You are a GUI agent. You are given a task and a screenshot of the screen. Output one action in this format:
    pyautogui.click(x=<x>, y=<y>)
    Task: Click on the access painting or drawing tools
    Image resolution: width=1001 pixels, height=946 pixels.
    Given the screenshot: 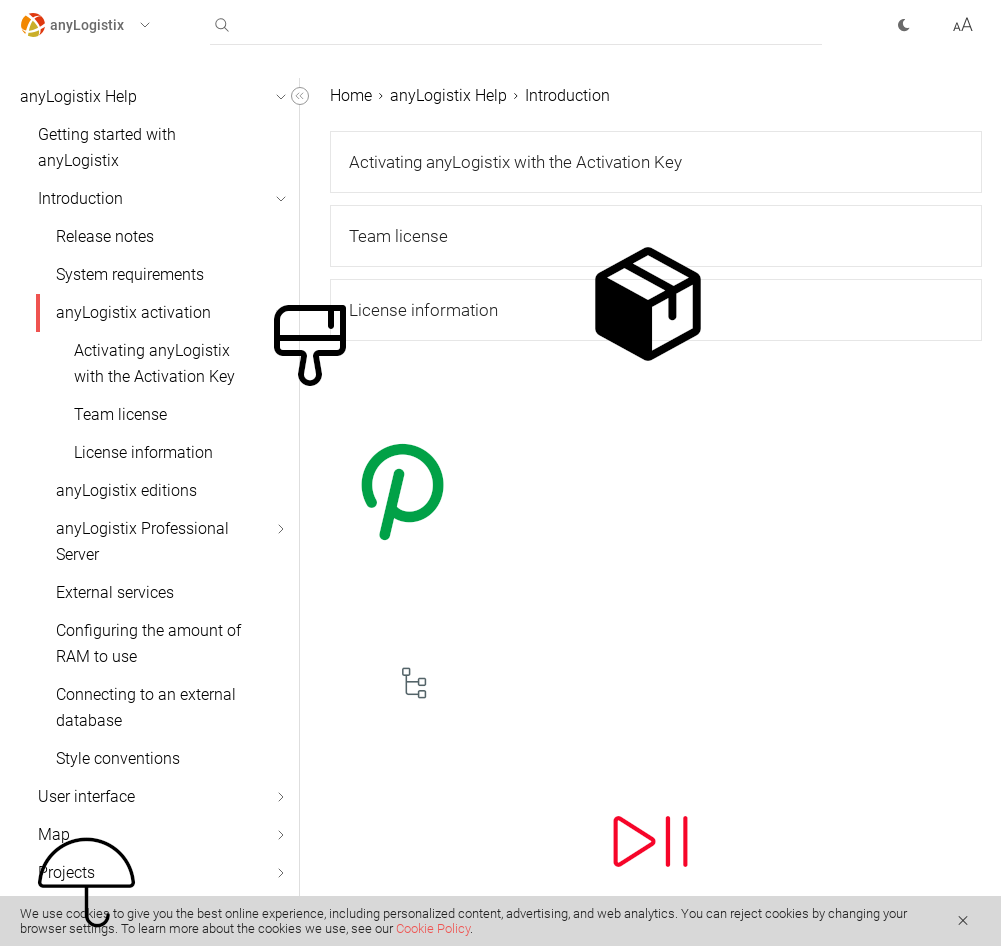 What is the action you would take?
    pyautogui.click(x=310, y=344)
    